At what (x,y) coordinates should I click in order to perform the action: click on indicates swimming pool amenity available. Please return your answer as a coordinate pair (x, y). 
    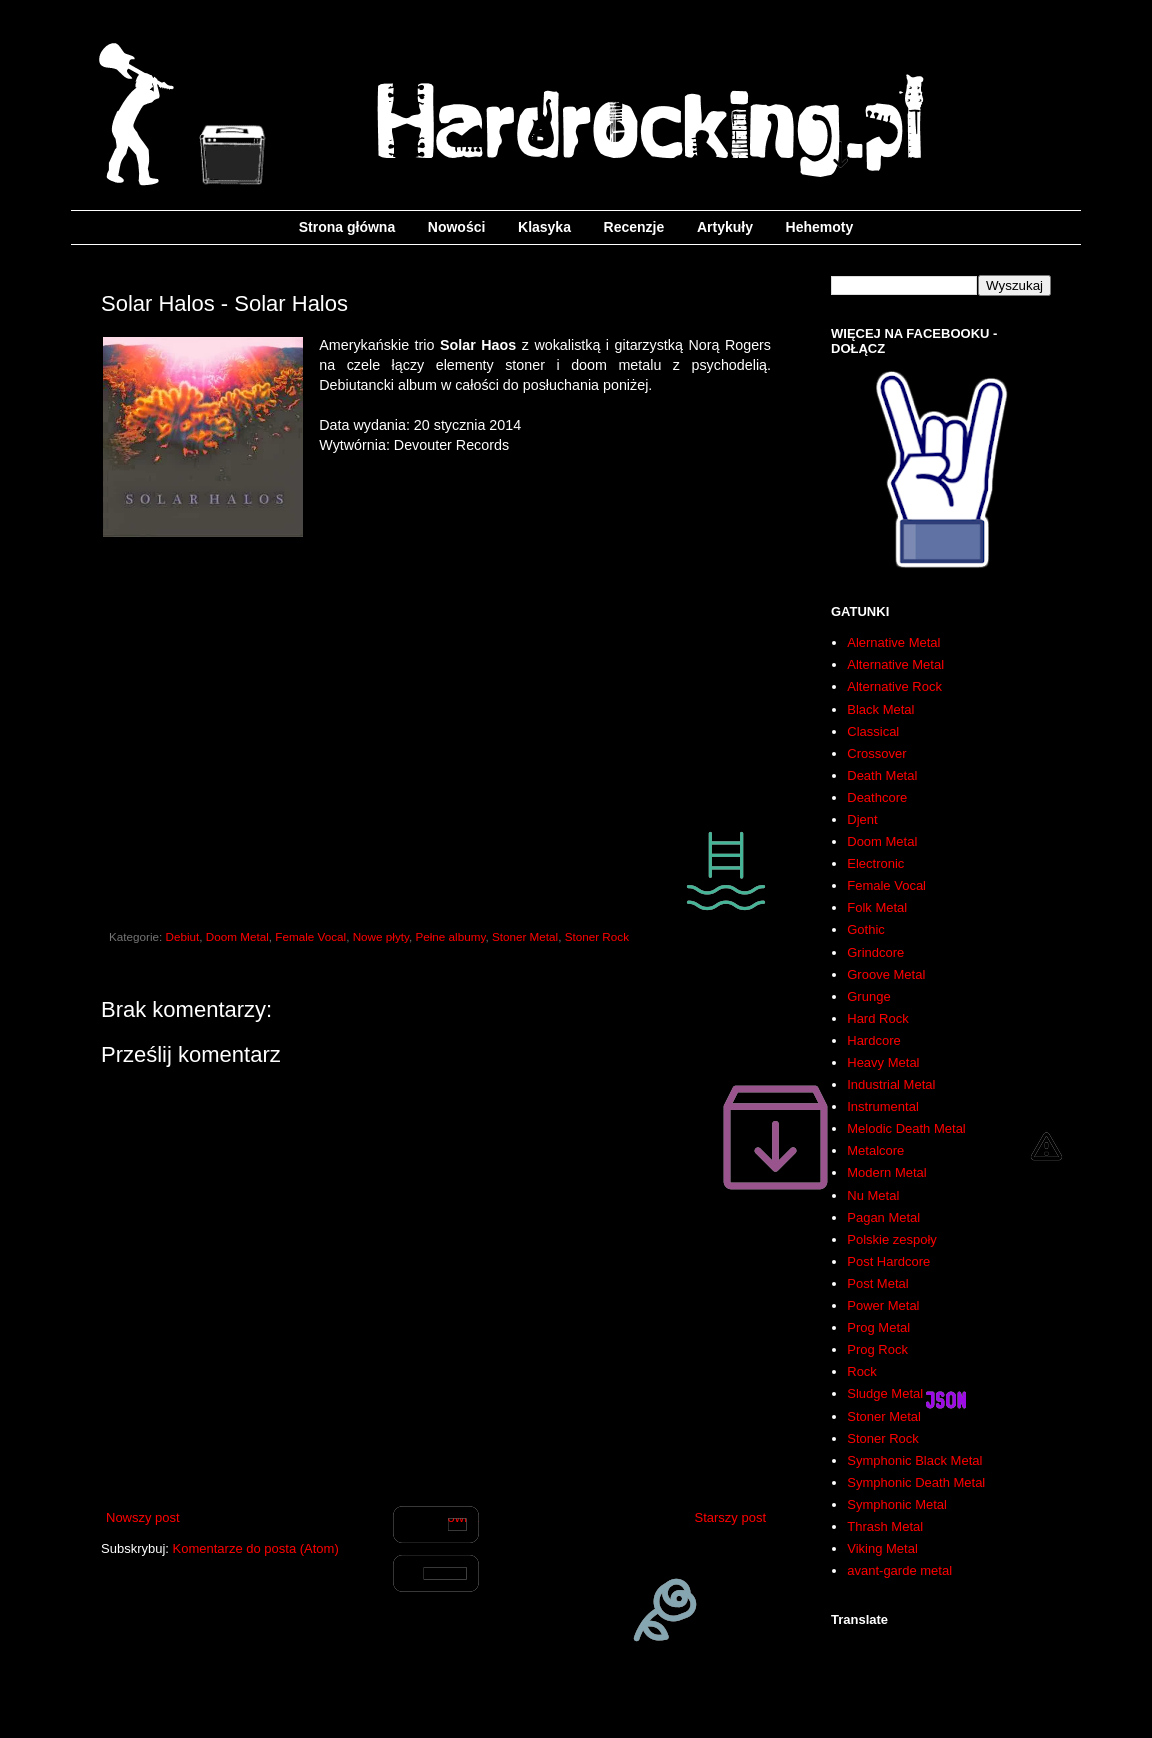
    Looking at the image, I should click on (726, 871).